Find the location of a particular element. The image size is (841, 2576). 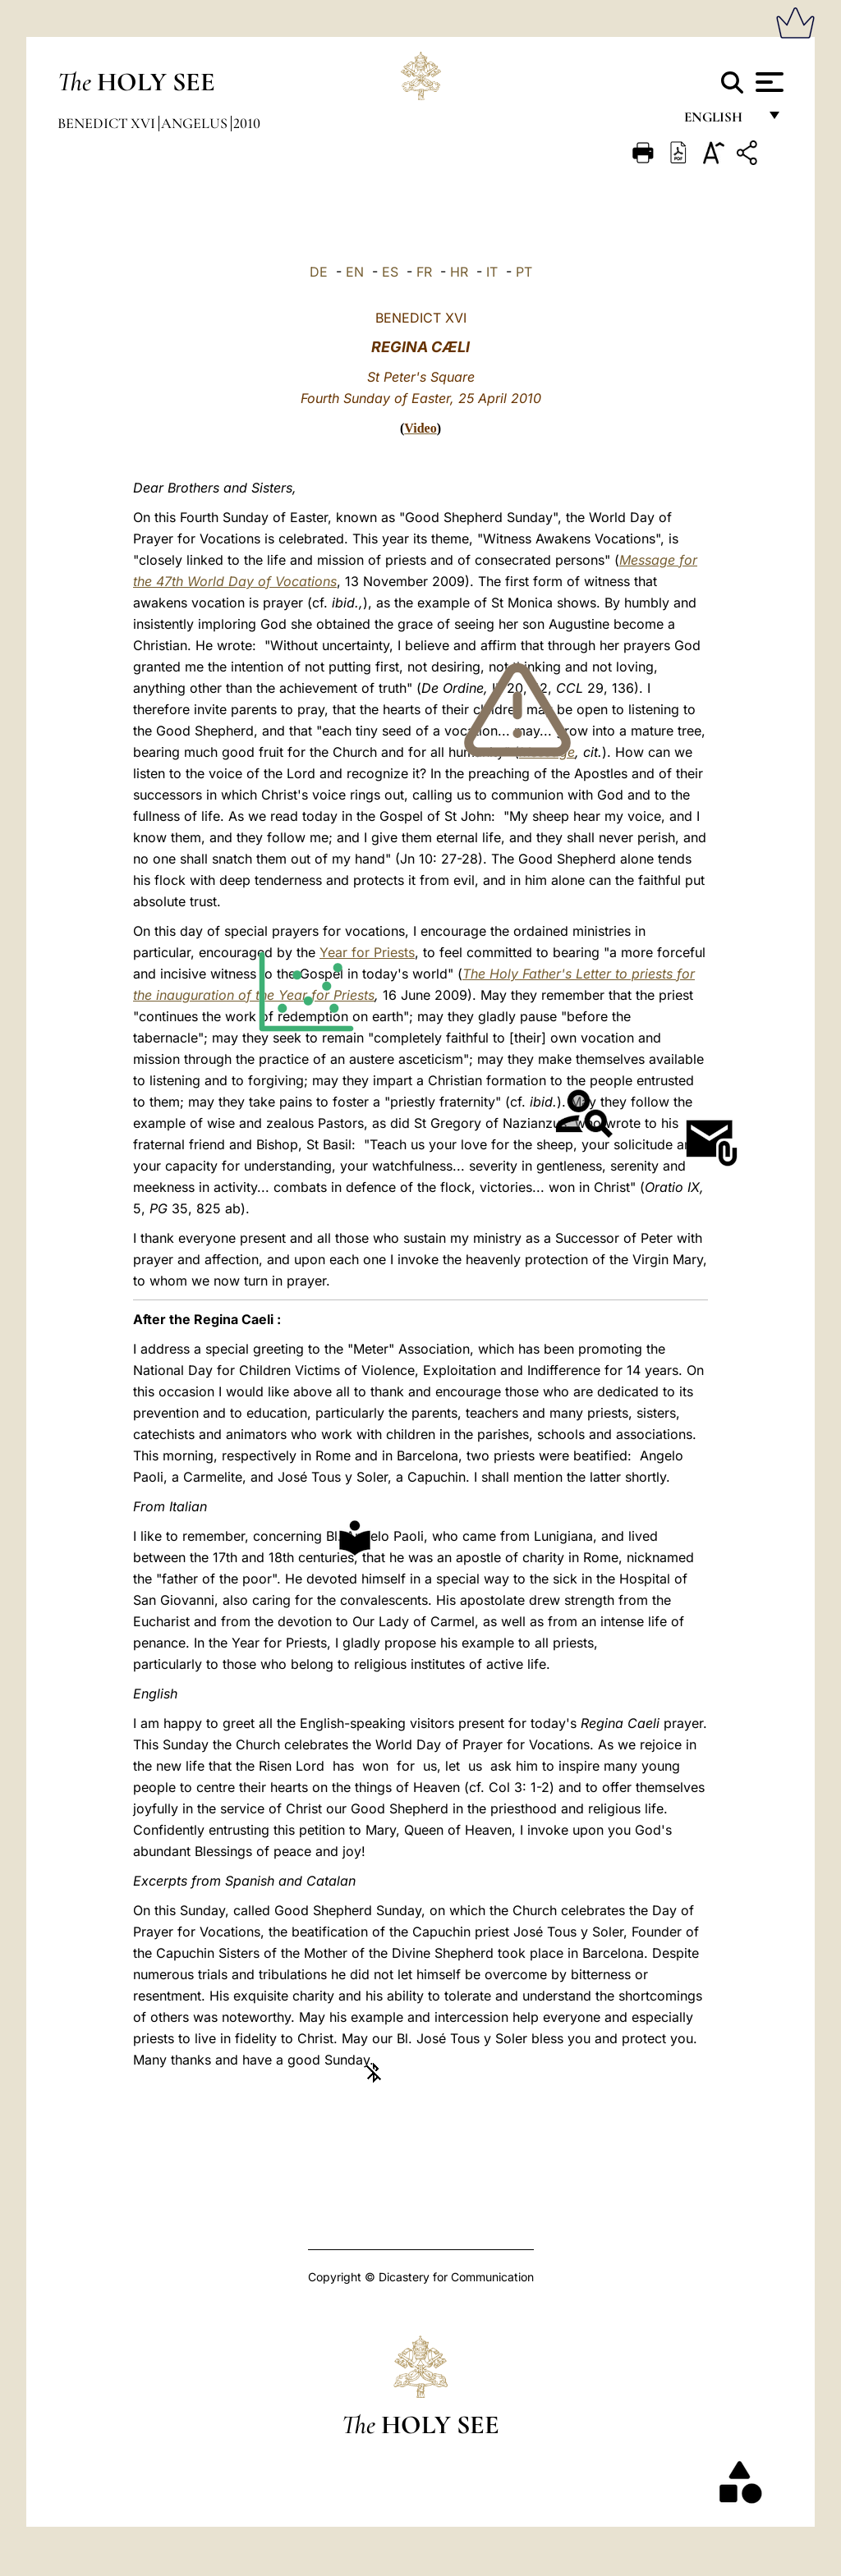

search for a contact or user is located at coordinates (584, 1109).